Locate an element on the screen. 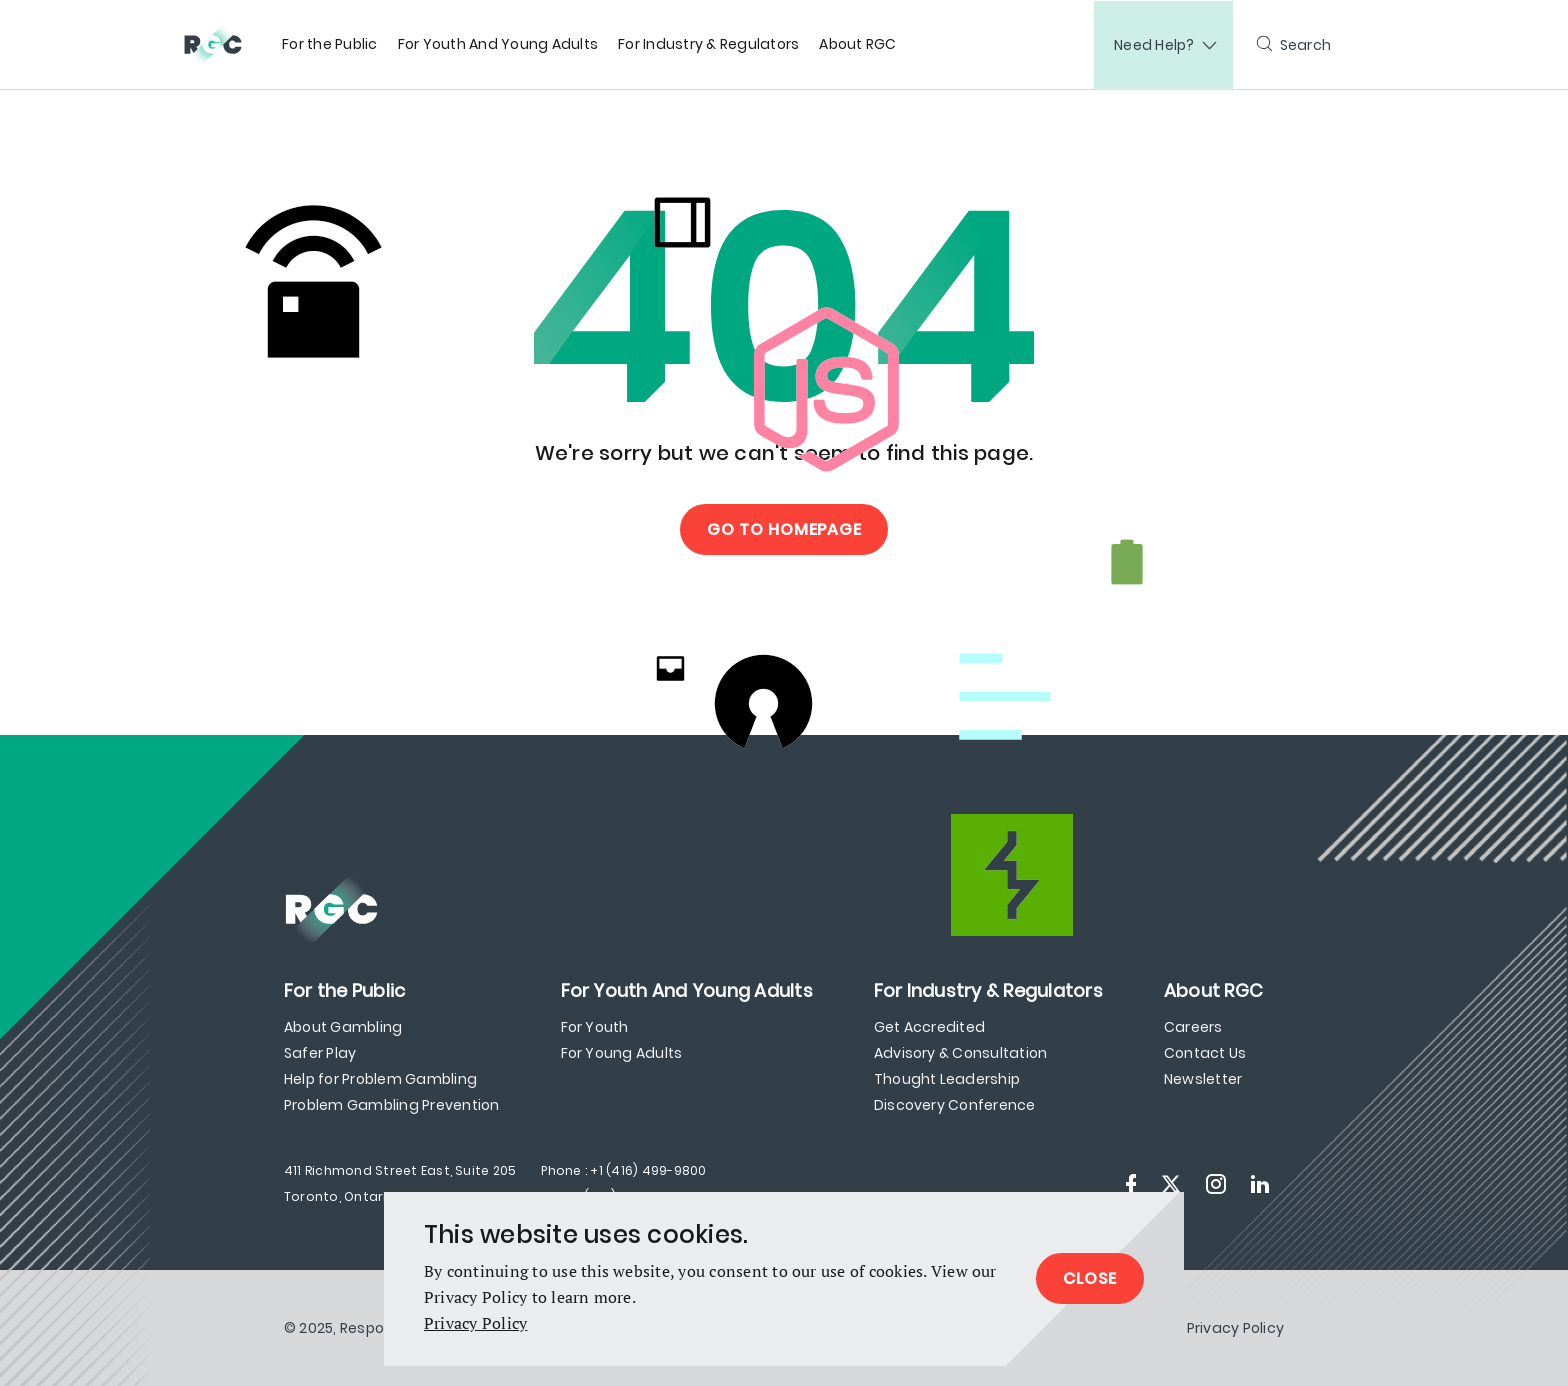 Image resolution: width=1568 pixels, height=1386 pixels. switch to right sidebar layout is located at coordinates (682, 222).